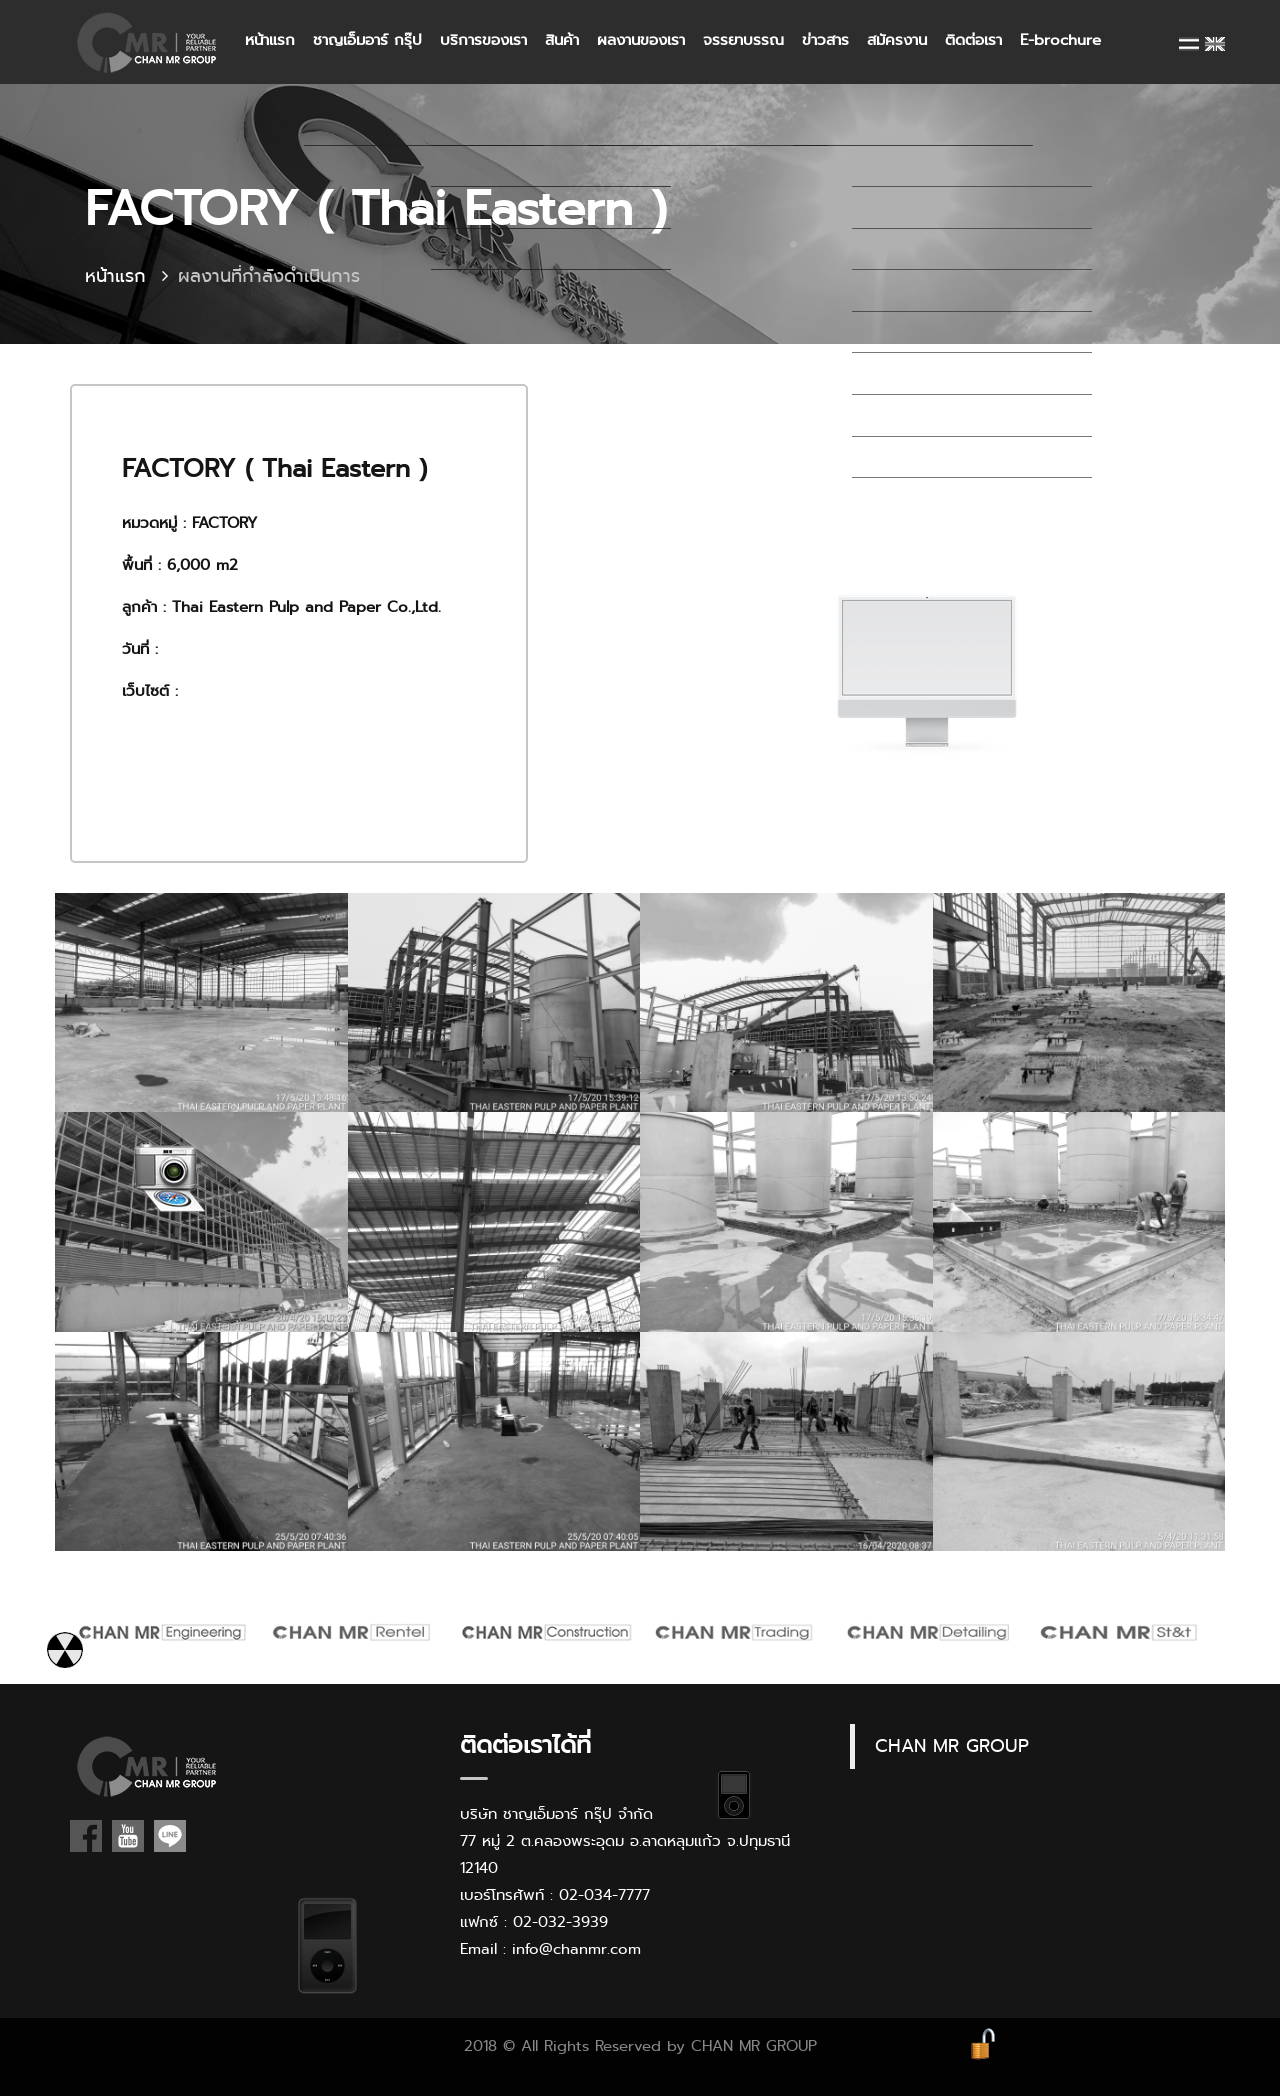 The width and height of the screenshot is (1280, 2096). What do you see at coordinates (165, 1177) in the screenshot?
I see `create a web page from captured images` at bounding box center [165, 1177].